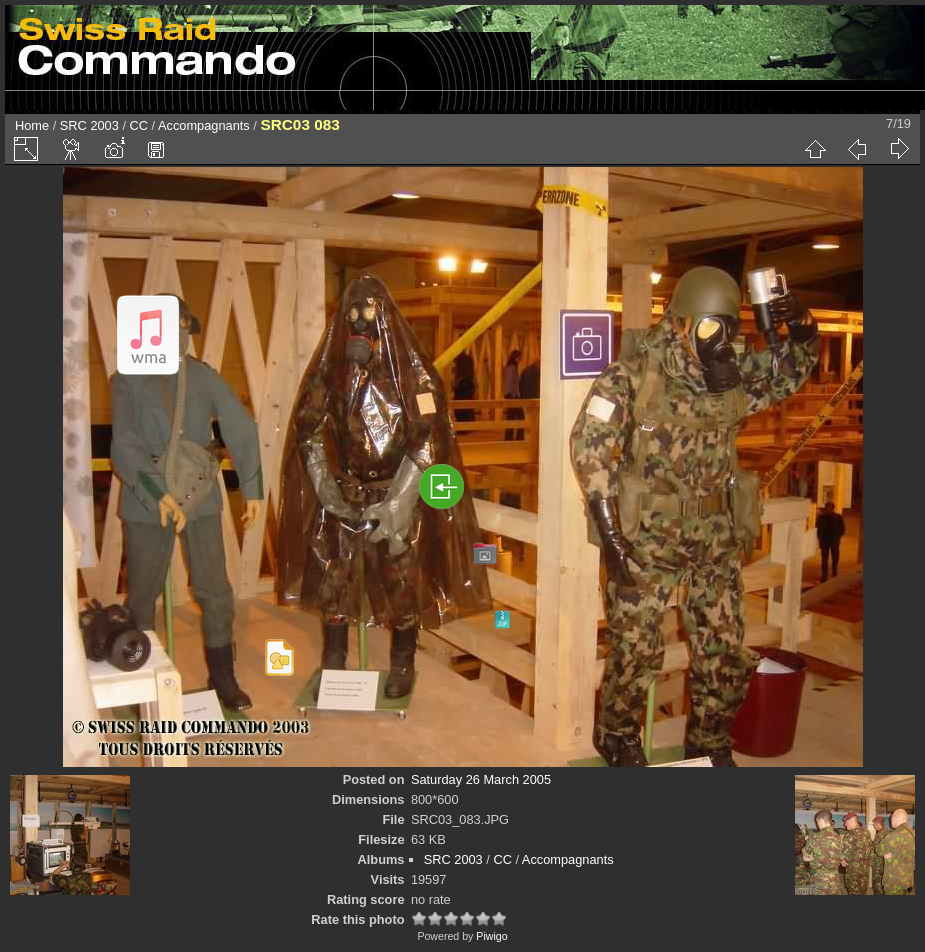 The image size is (925, 952). I want to click on a libreoffice draw document file, so click(279, 657).